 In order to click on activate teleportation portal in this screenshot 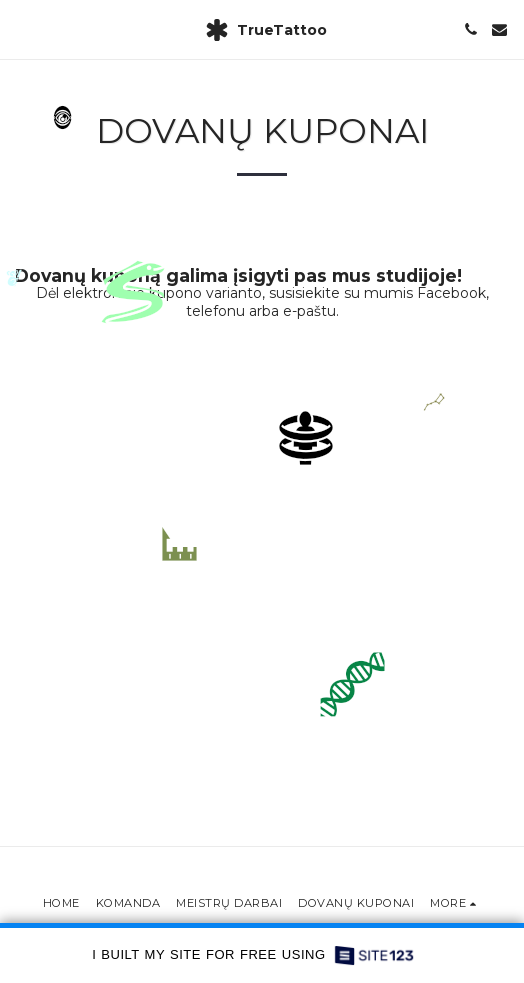, I will do `click(306, 438)`.